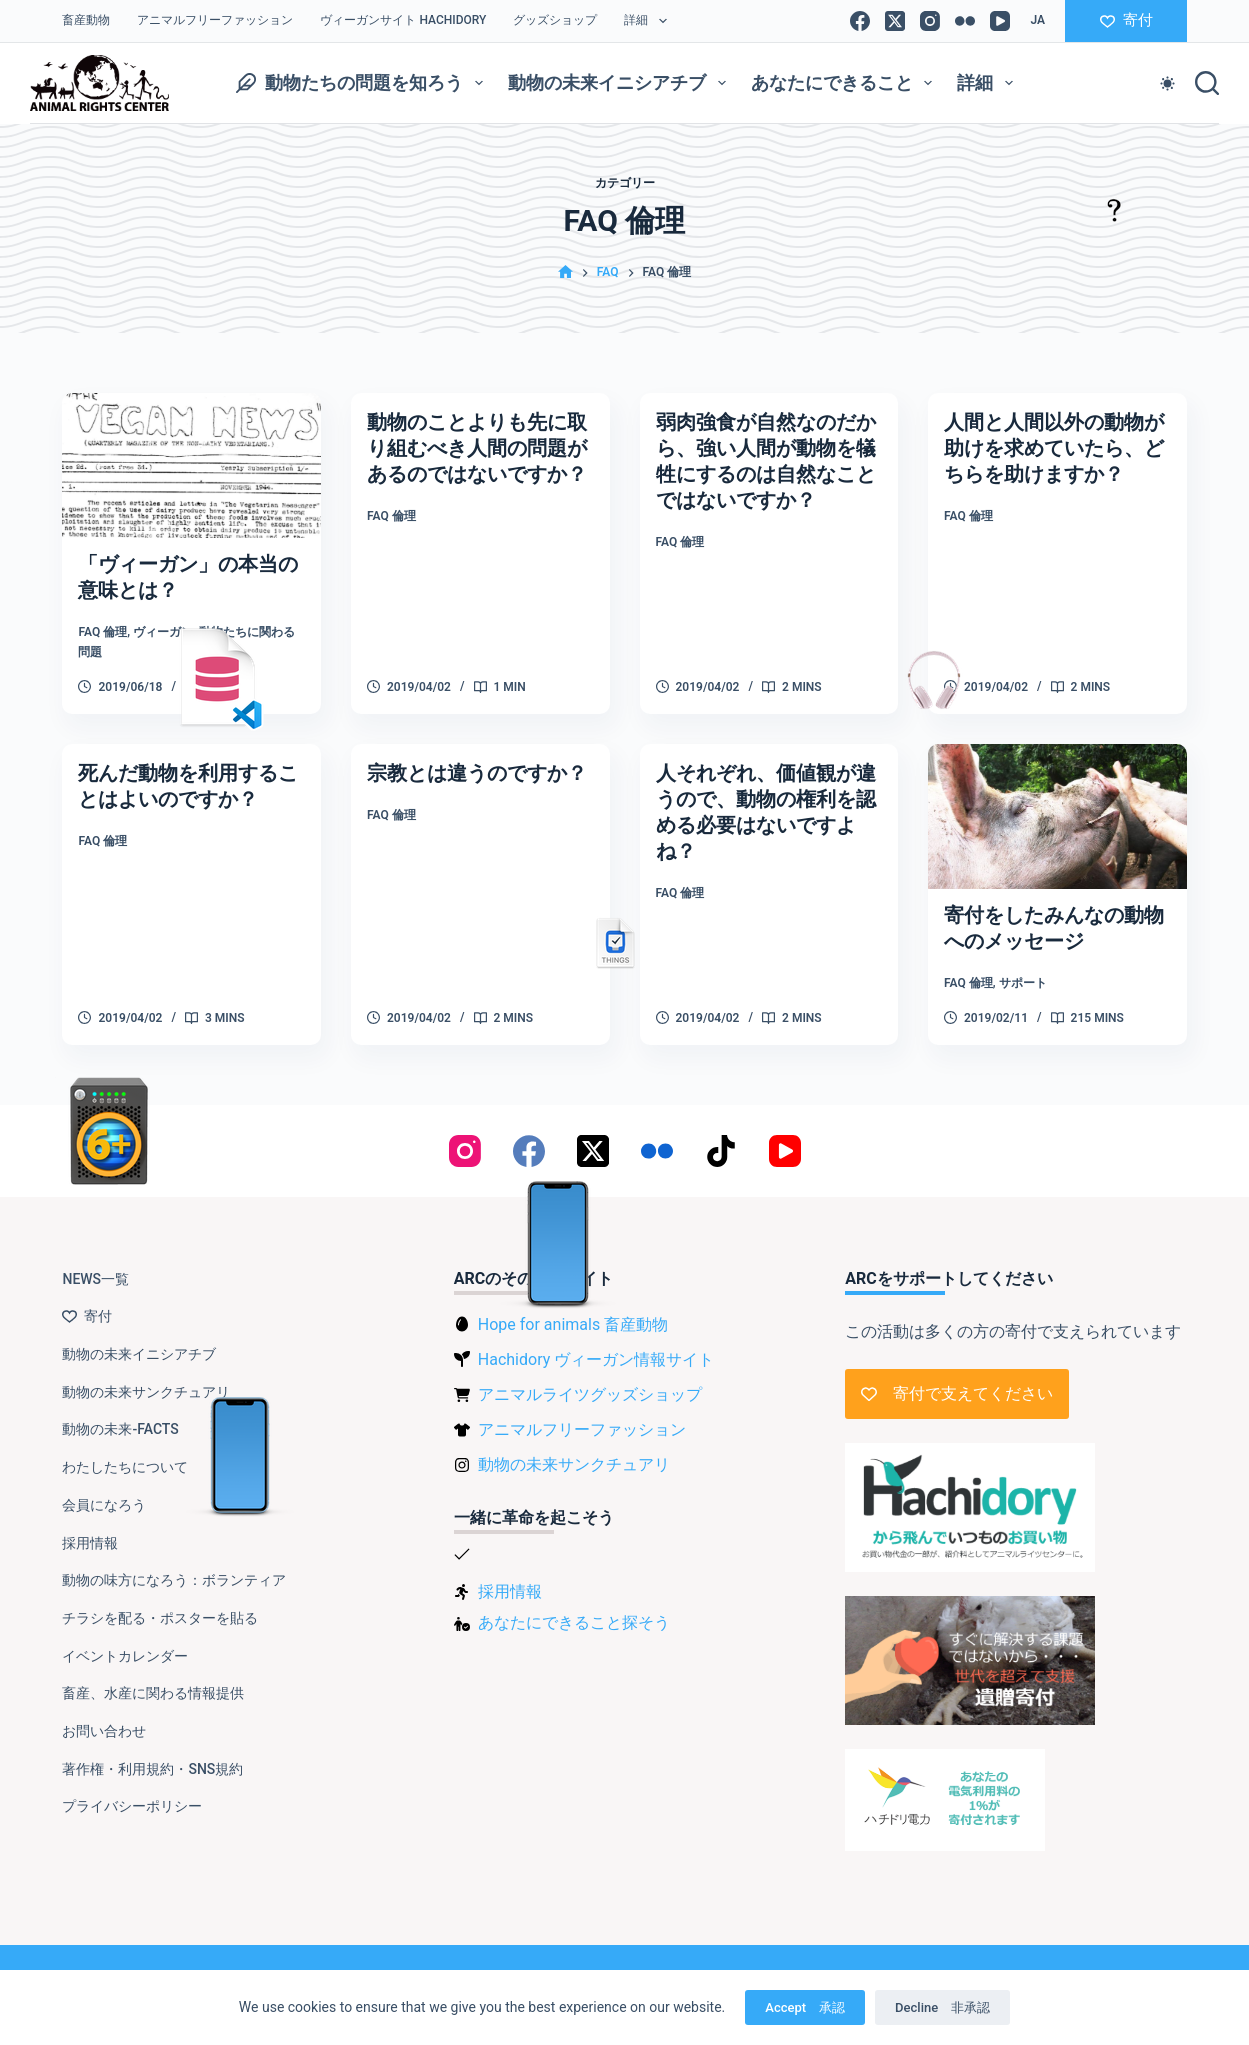 Image resolution: width=1249 pixels, height=2045 pixels. What do you see at coordinates (558, 1245) in the screenshot?
I see `iPhone XS Max device icon` at bounding box center [558, 1245].